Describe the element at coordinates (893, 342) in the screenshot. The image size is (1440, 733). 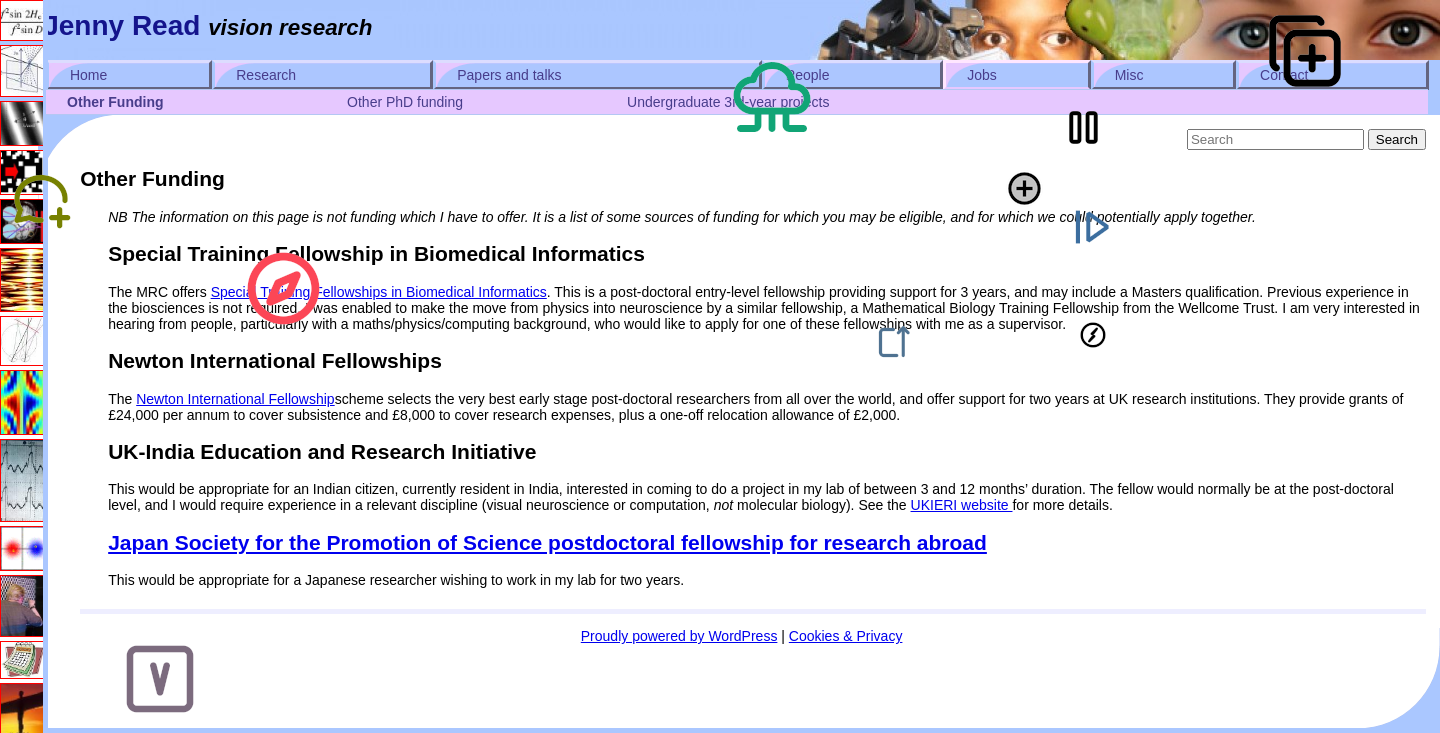
I see `auto-fit content to top edge` at that location.